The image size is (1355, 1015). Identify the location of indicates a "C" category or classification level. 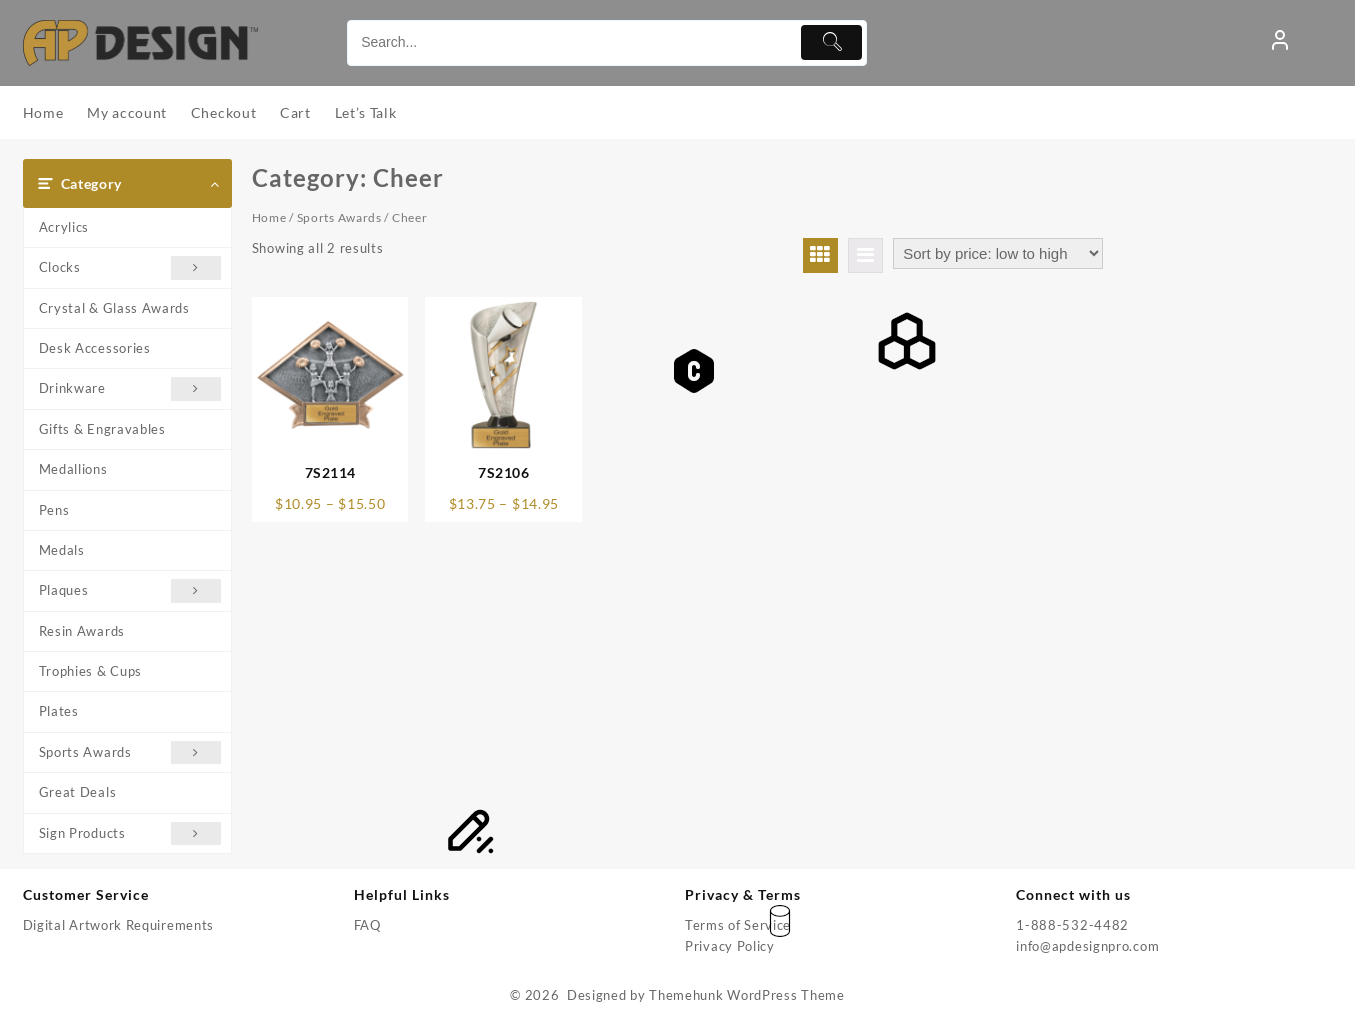
(694, 371).